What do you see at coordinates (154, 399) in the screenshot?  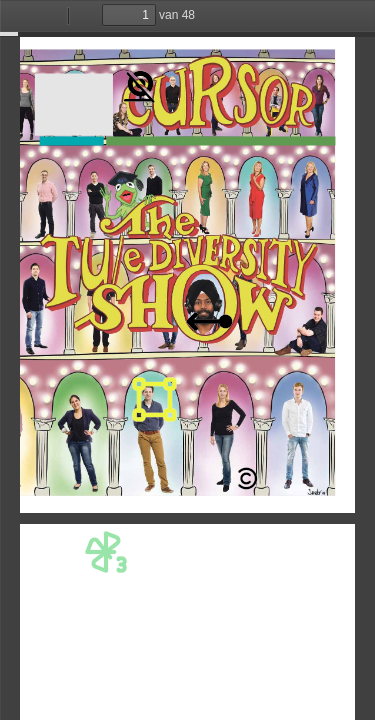 I see `access vector editing tools` at bounding box center [154, 399].